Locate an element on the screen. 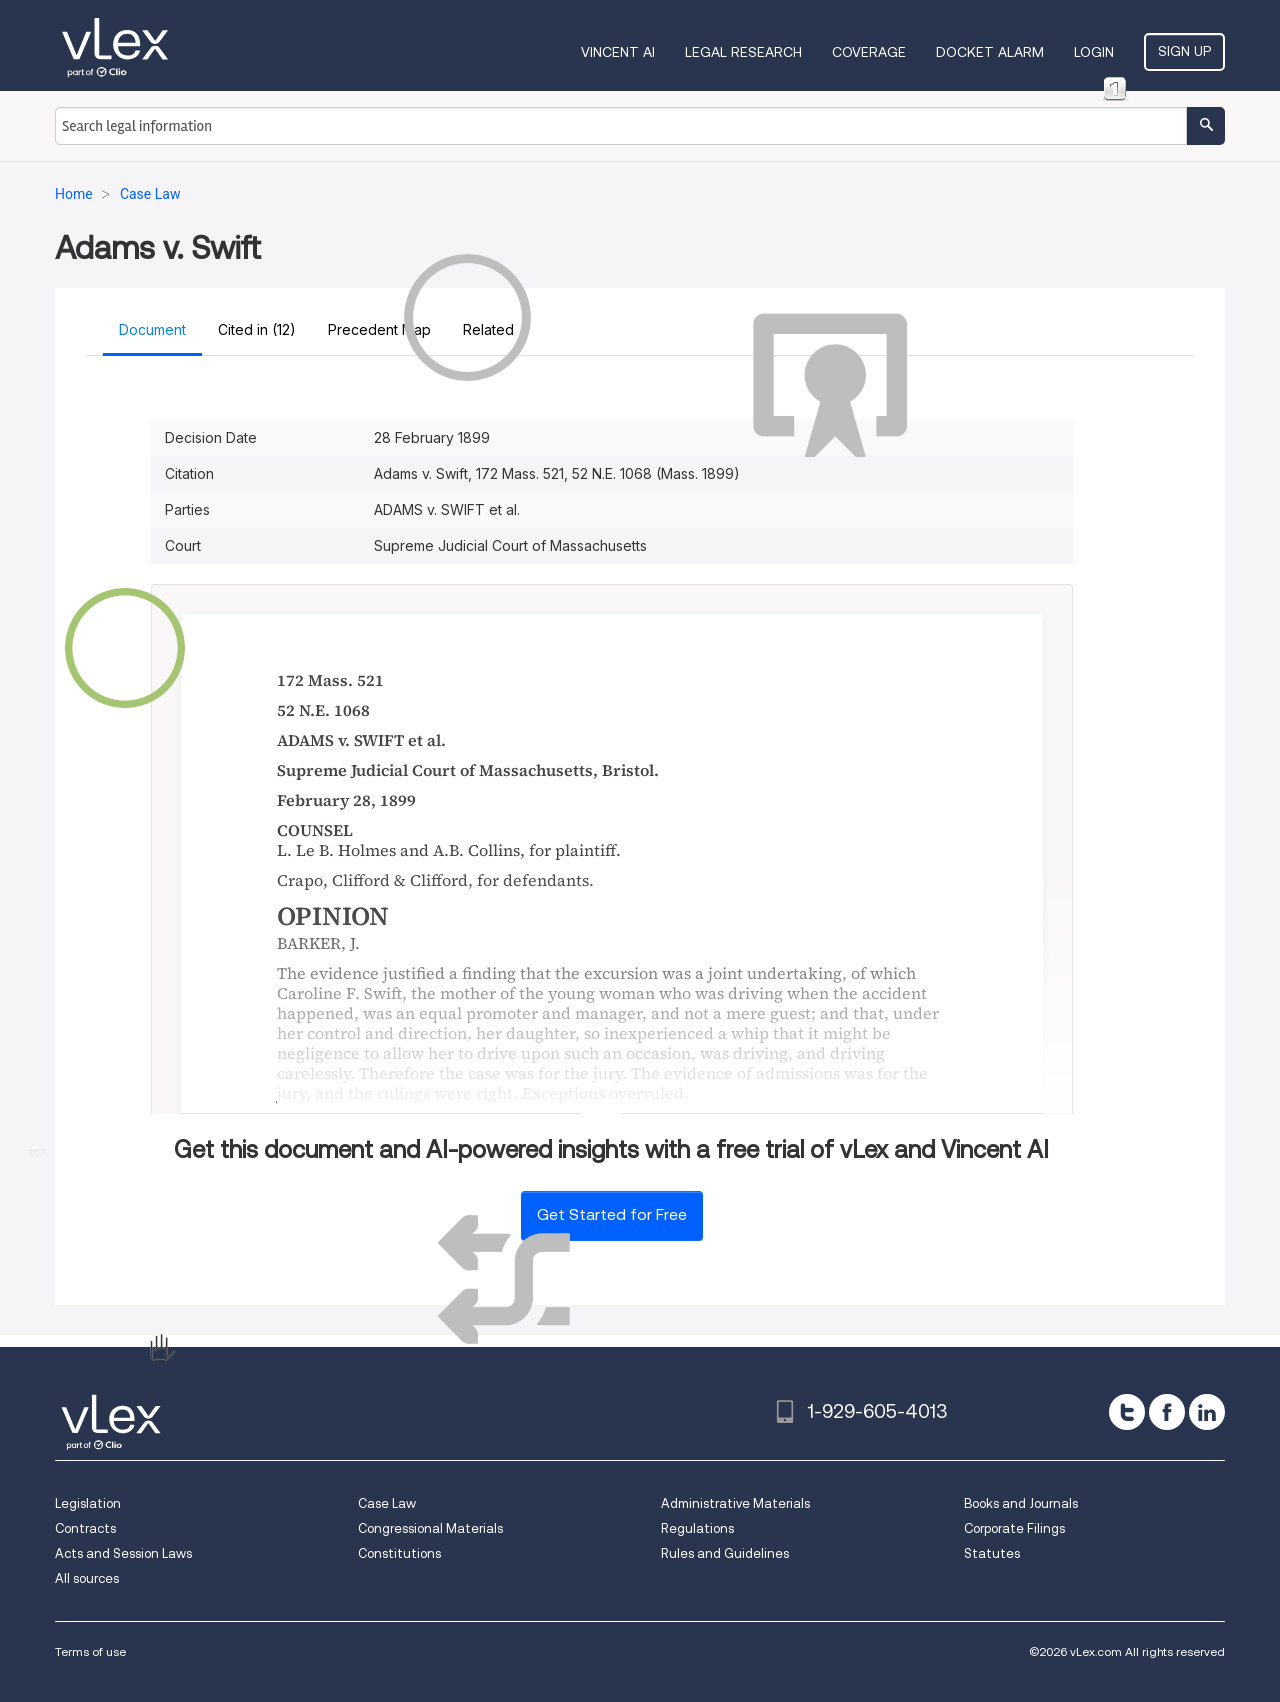 This screenshot has width=1280, height=1702. access privacy settings is located at coordinates (162, 1347).